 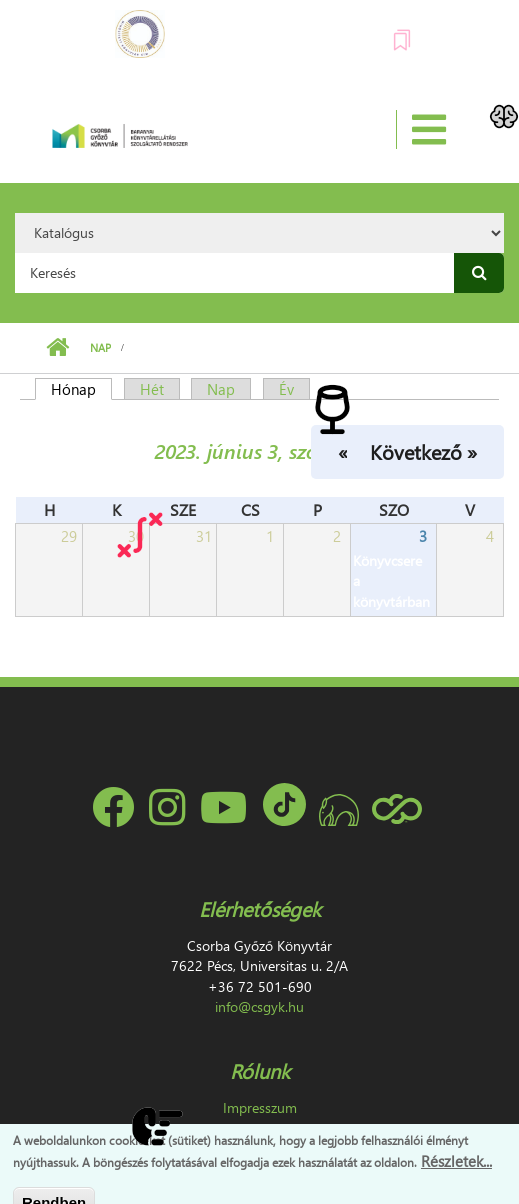 What do you see at coordinates (504, 117) in the screenshot?
I see `access AI or smart features` at bounding box center [504, 117].